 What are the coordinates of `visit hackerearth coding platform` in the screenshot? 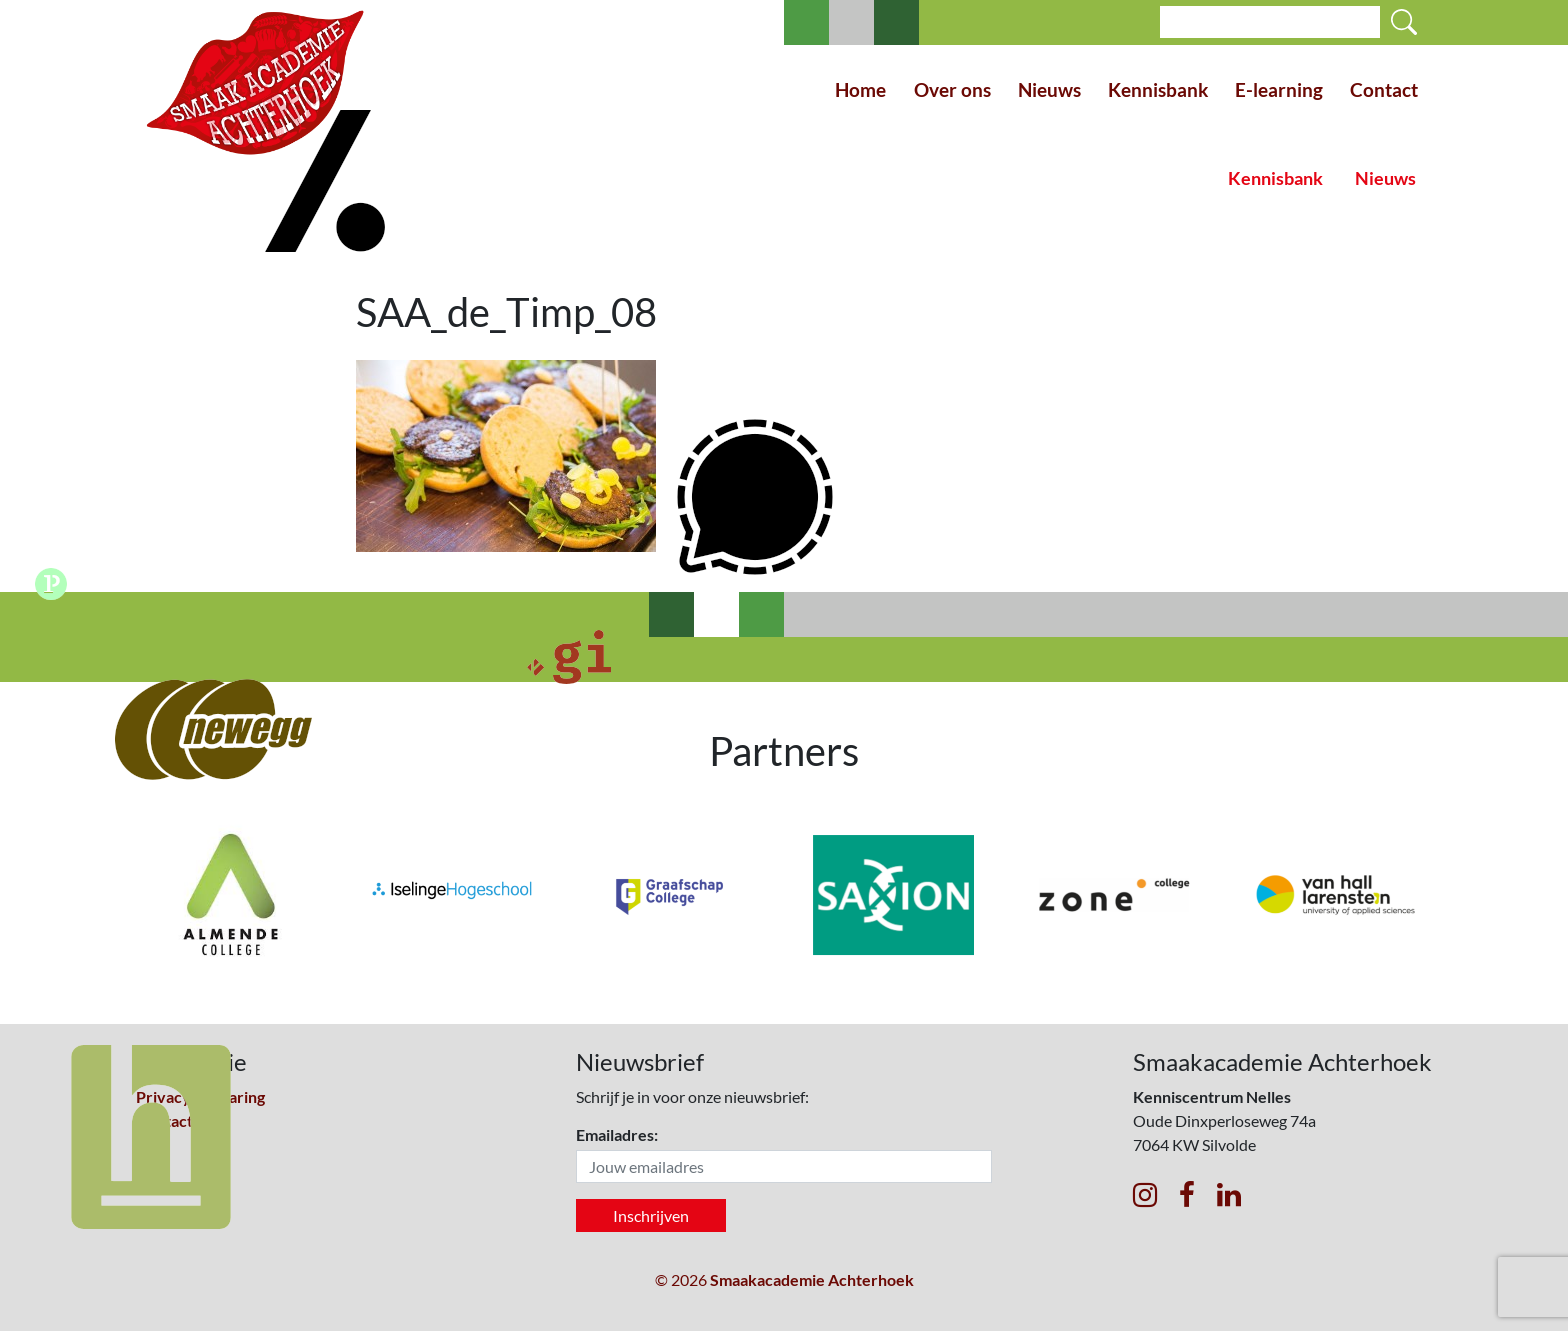 It's located at (151, 1137).